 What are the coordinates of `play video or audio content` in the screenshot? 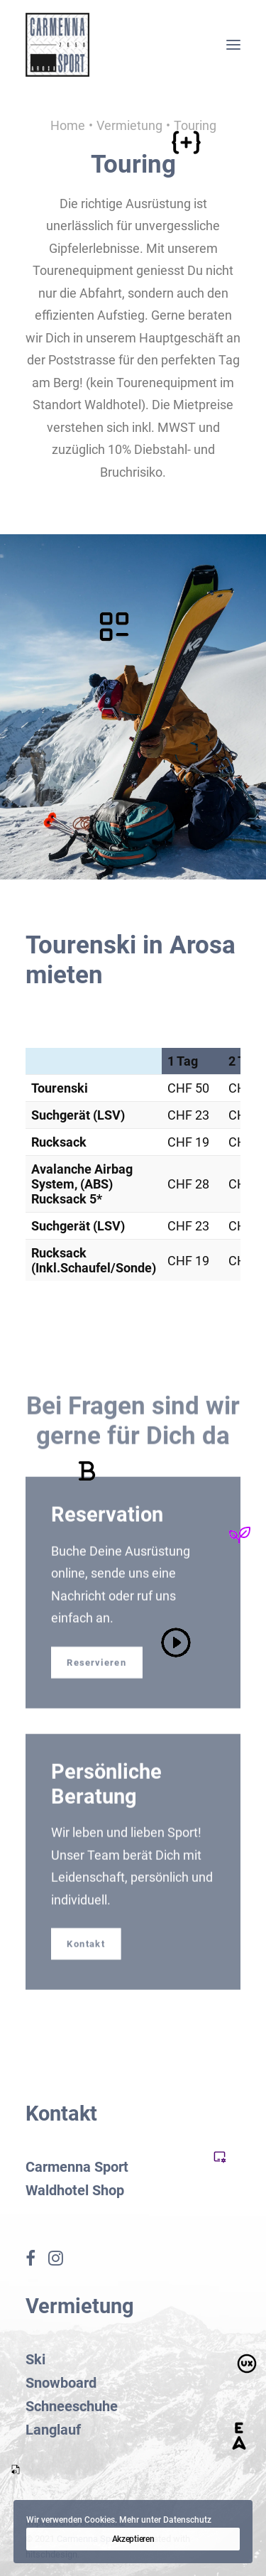 It's located at (176, 1643).